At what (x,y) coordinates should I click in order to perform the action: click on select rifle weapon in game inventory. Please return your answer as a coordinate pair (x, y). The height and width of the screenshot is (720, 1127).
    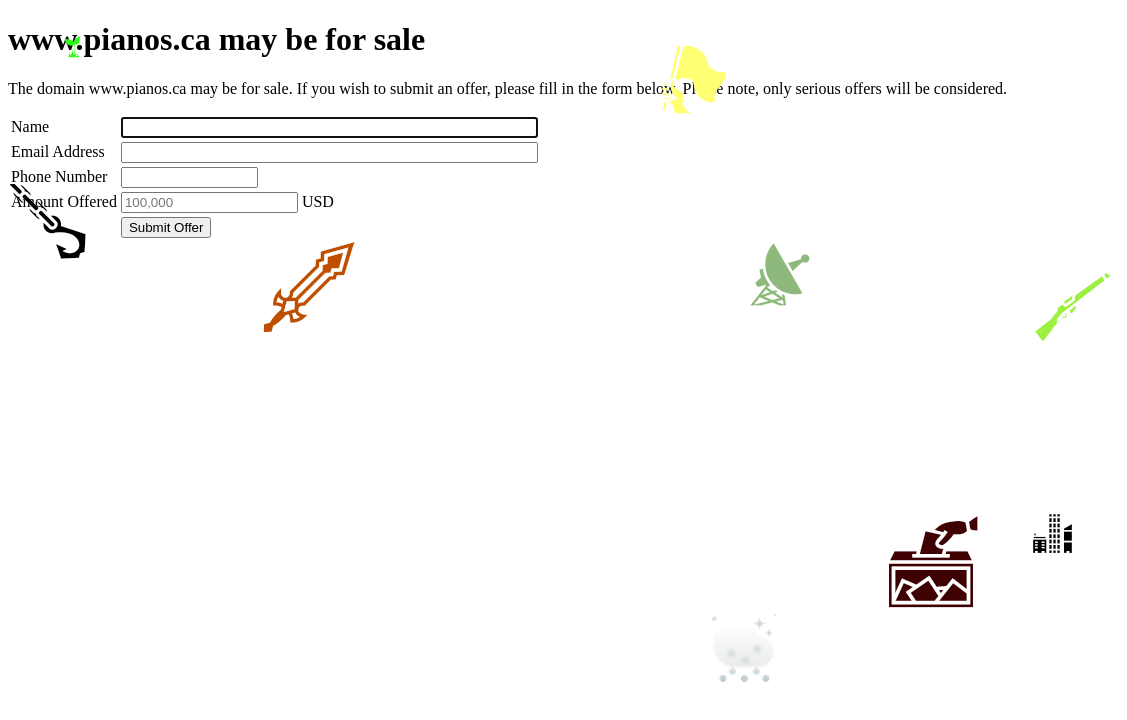
    Looking at the image, I should click on (1073, 307).